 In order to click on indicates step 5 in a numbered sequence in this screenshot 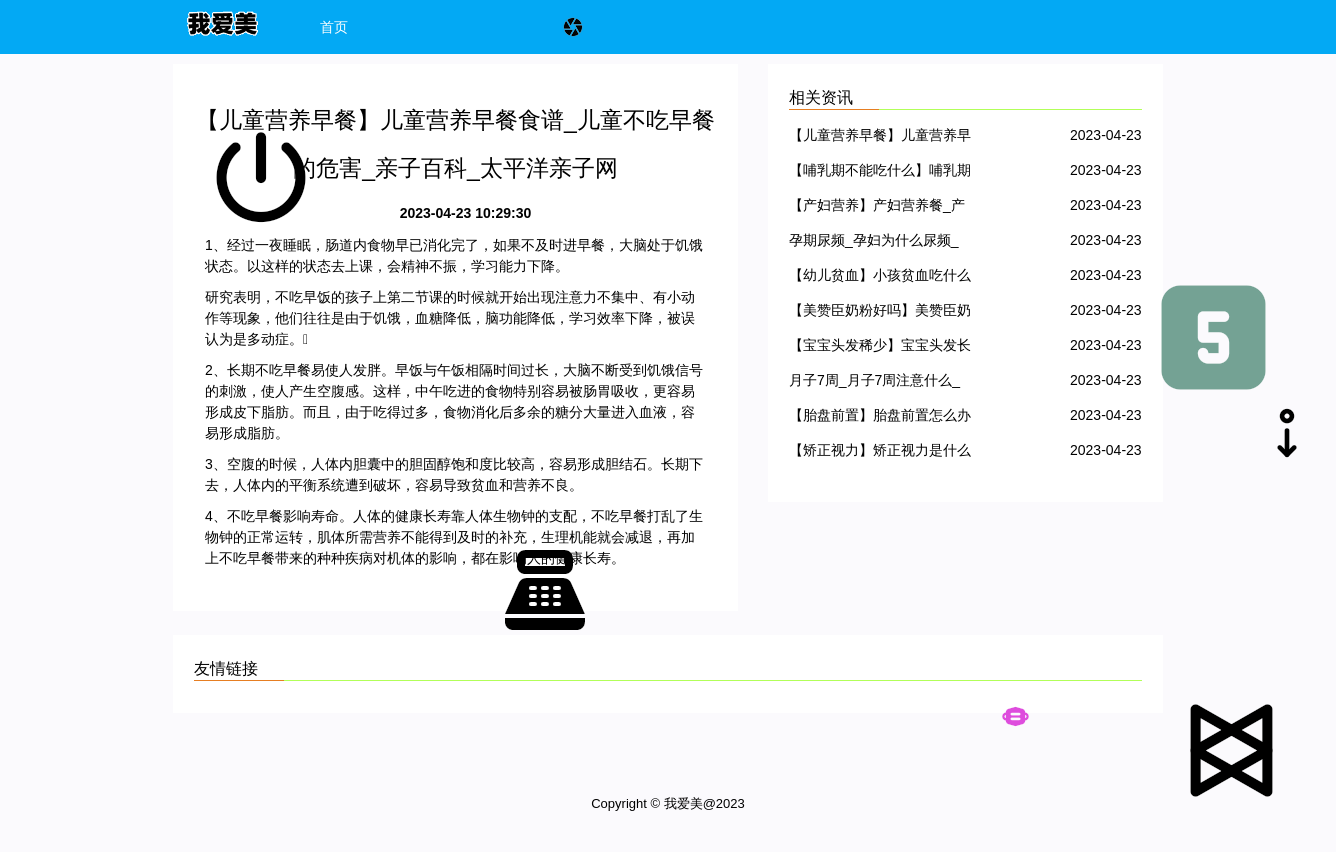, I will do `click(1213, 337)`.